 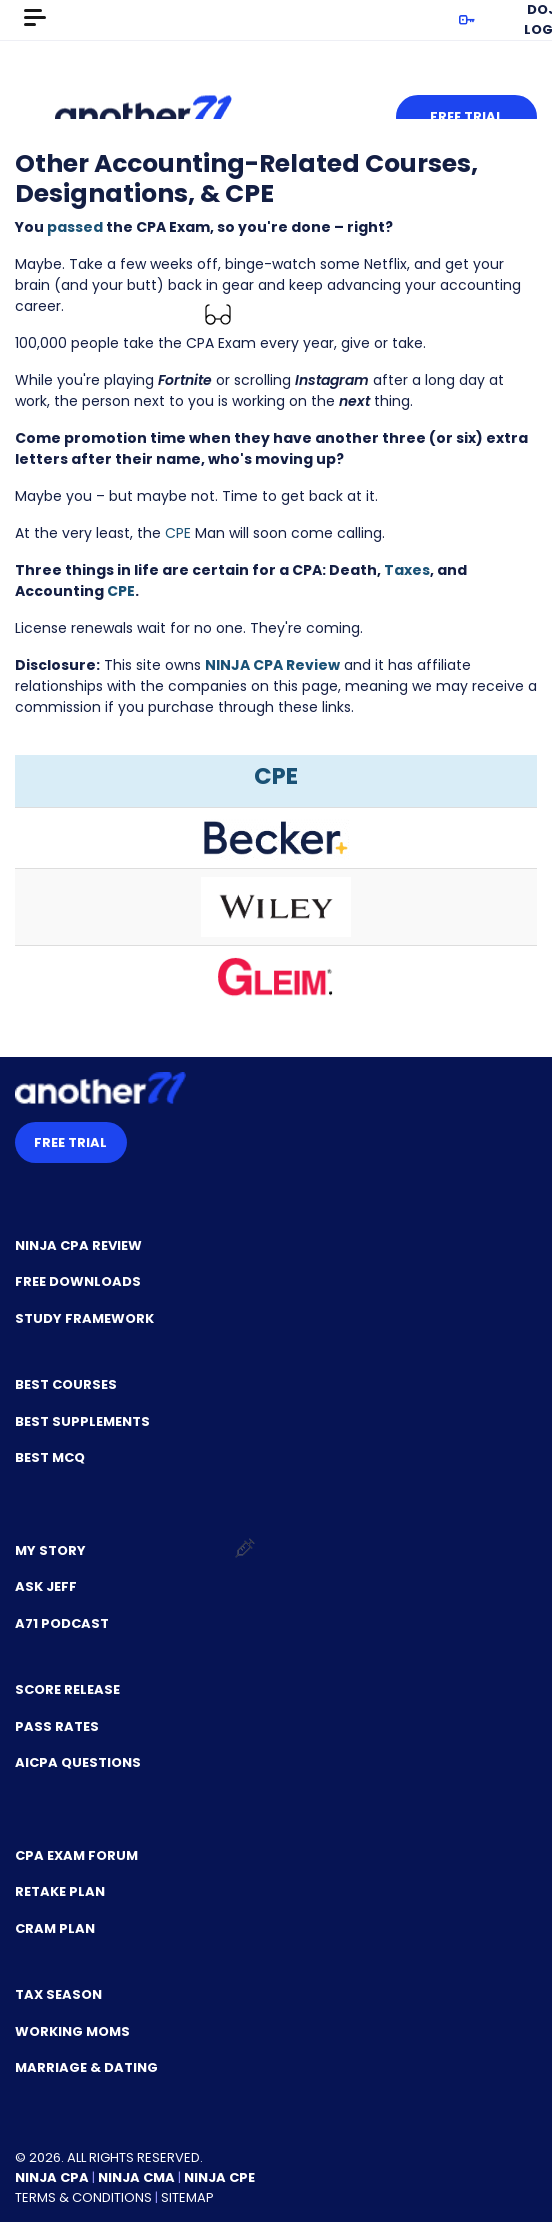 What do you see at coordinates (245, 1548) in the screenshot?
I see `access vaccination or immunization records` at bounding box center [245, 1548].